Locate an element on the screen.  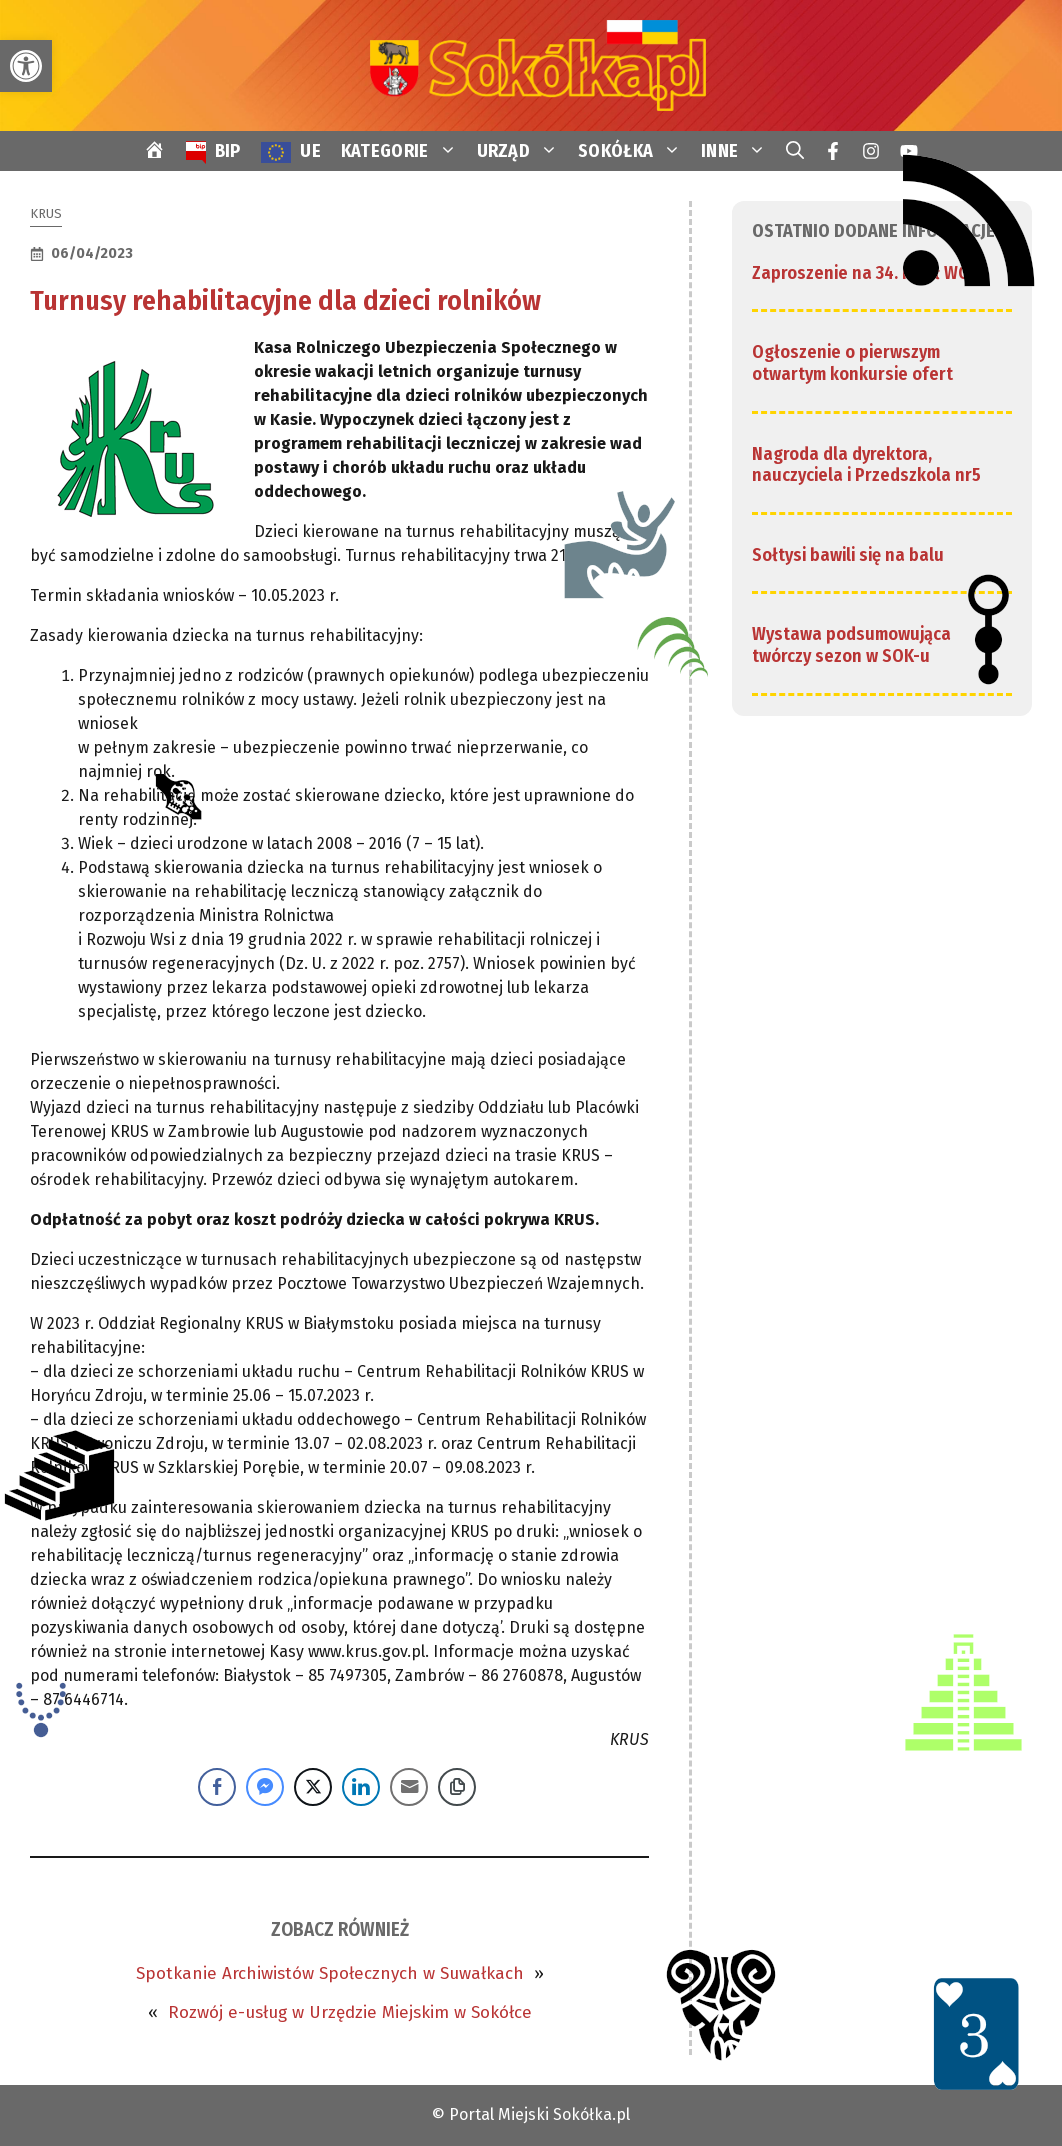
indicates a nodular or clustered data structure is located at coordinates (988, 629).